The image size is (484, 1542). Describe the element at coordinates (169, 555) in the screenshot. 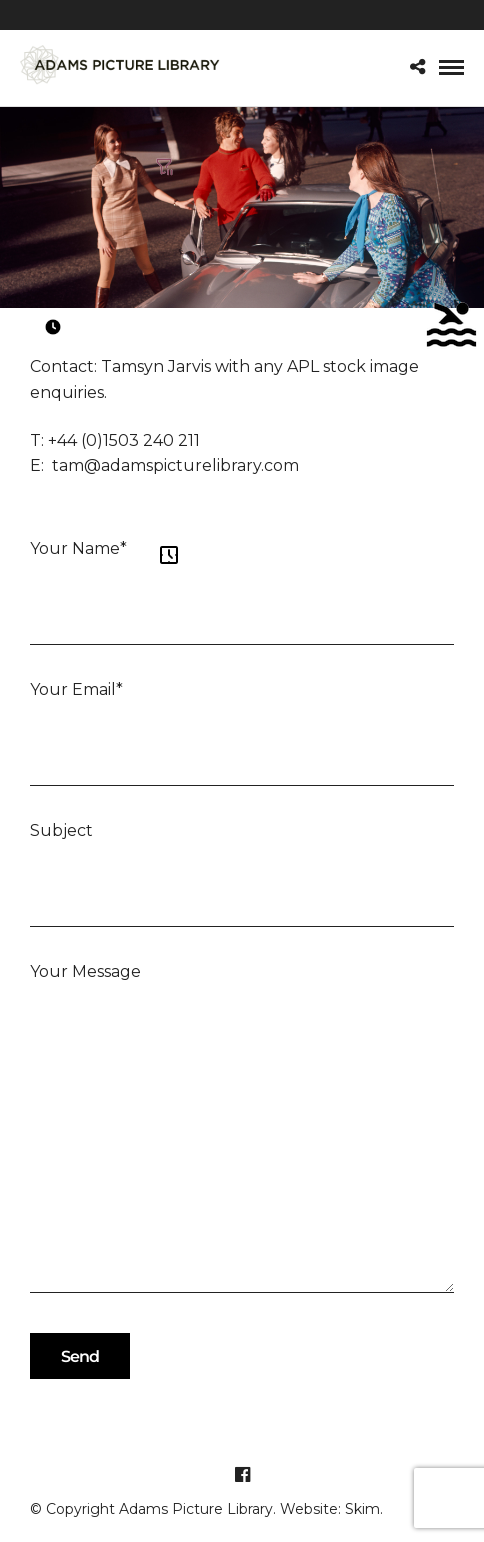

I see `view current time` at that location.